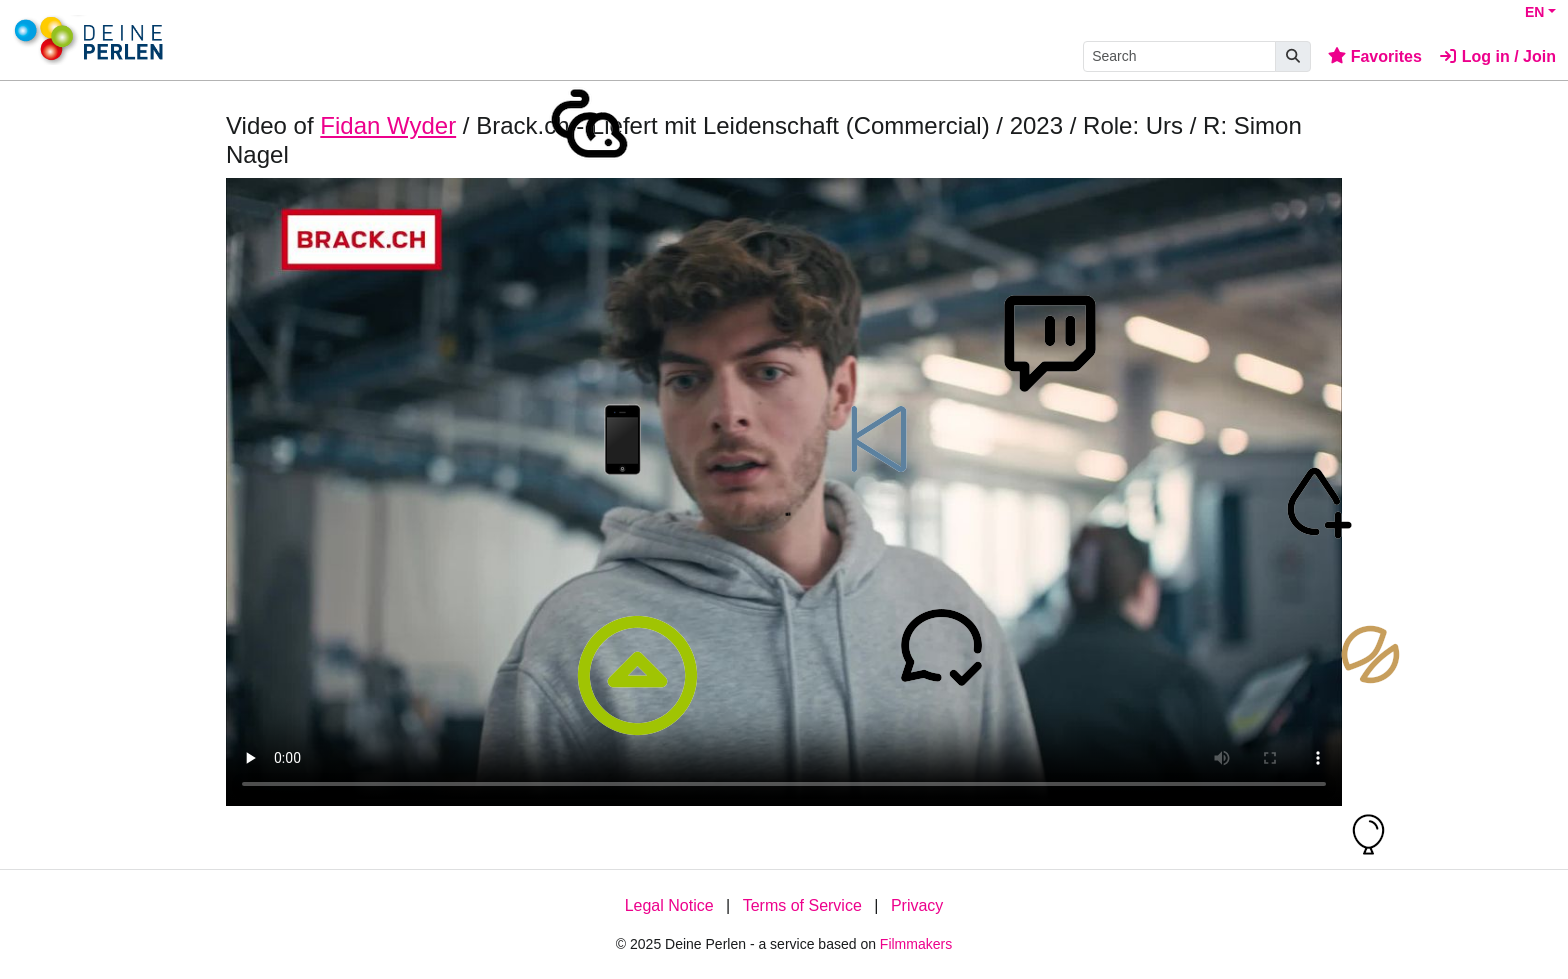 The height and width of the screenshot is (979, 1568). I want to click on add water or hydration reminder, so click(1314, 501).